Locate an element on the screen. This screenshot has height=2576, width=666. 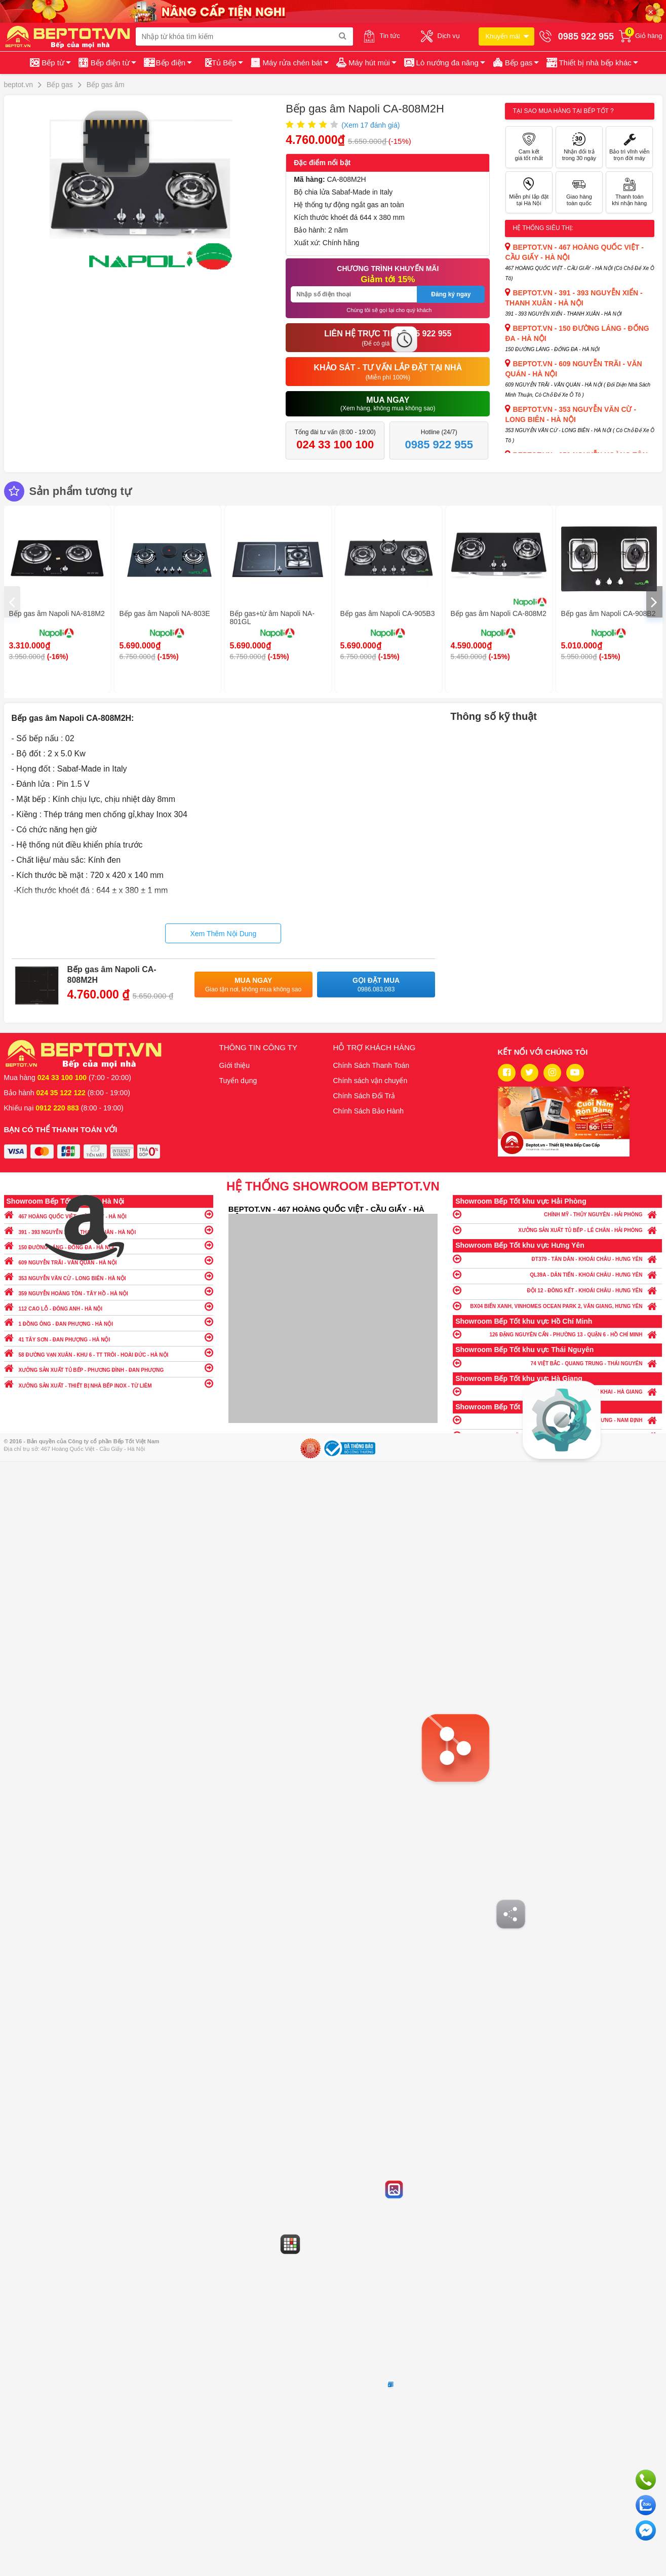
open git version control application is located at coordinates (455, 1748).